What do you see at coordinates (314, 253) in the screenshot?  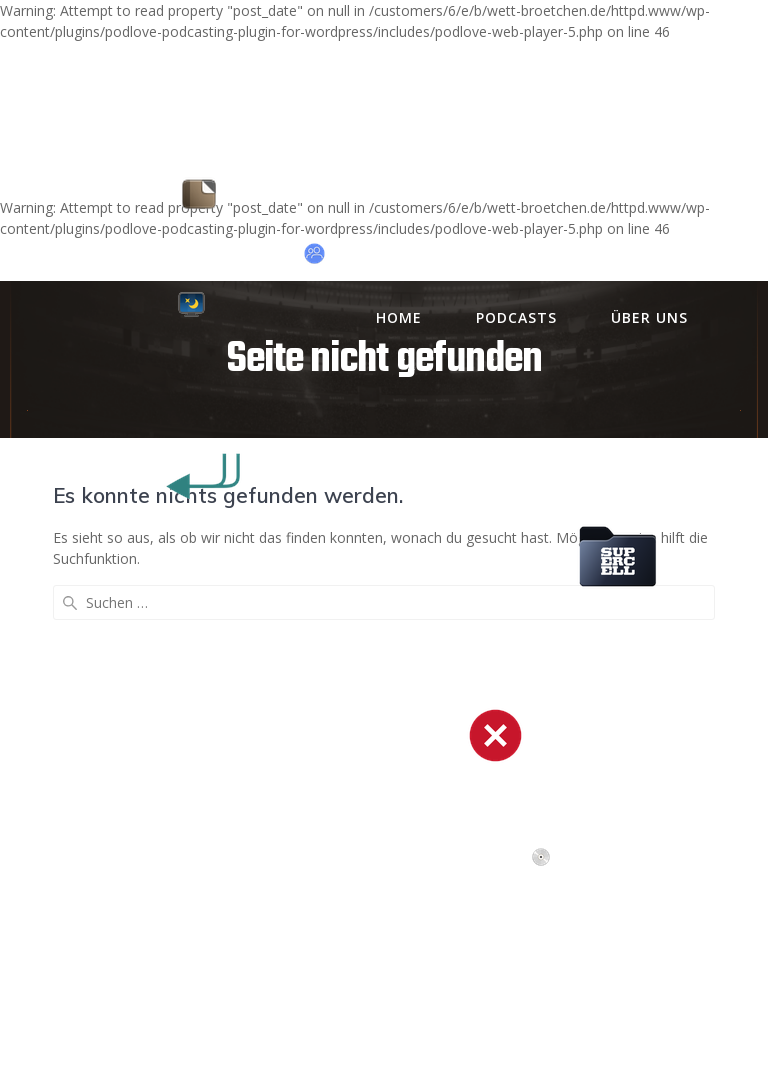 I see `switch between user accounts` at bounding box center [314, 253].